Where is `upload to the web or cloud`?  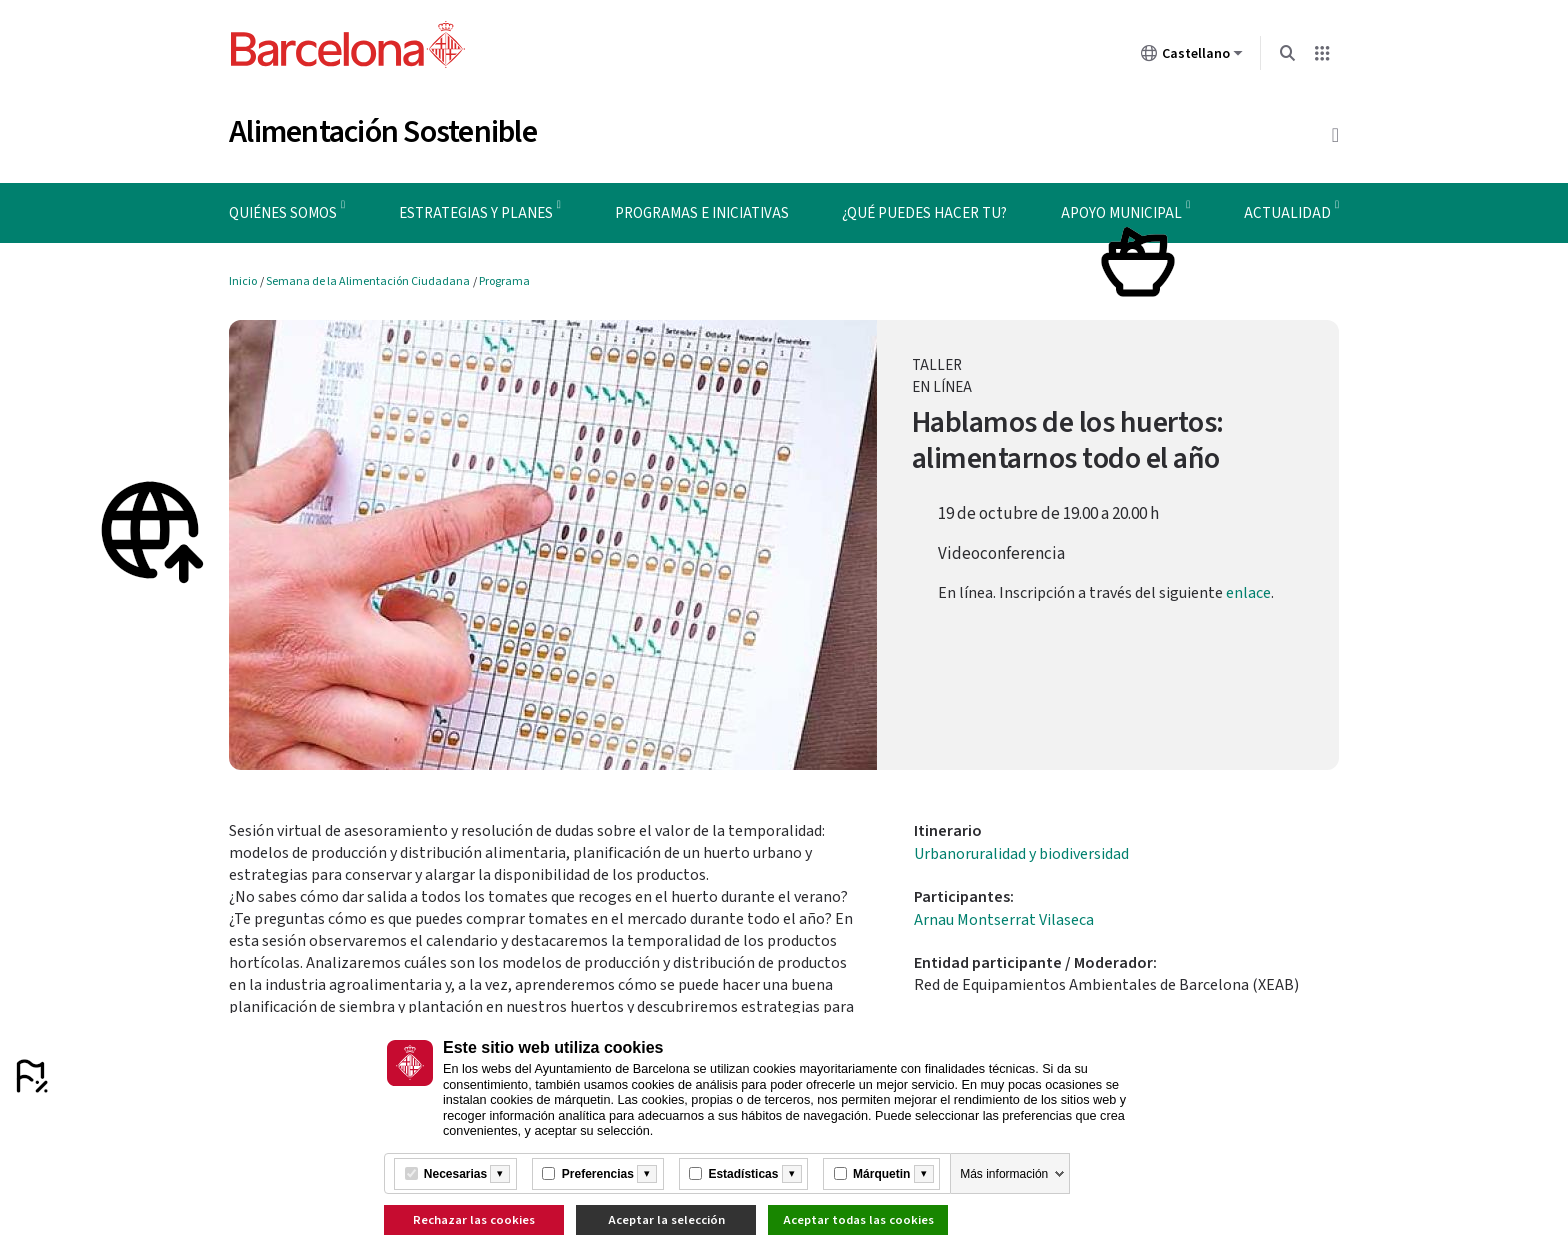
upload to the web or cloud is located at coordinates (150, 530).